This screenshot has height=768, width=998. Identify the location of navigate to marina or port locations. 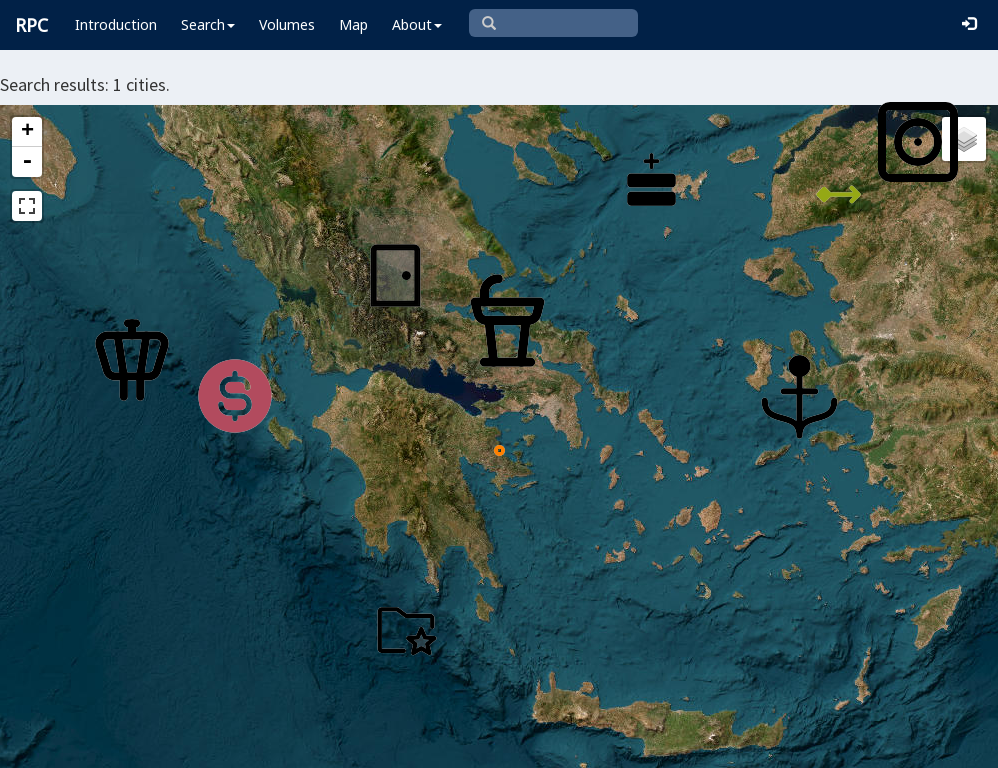
(799, 394).